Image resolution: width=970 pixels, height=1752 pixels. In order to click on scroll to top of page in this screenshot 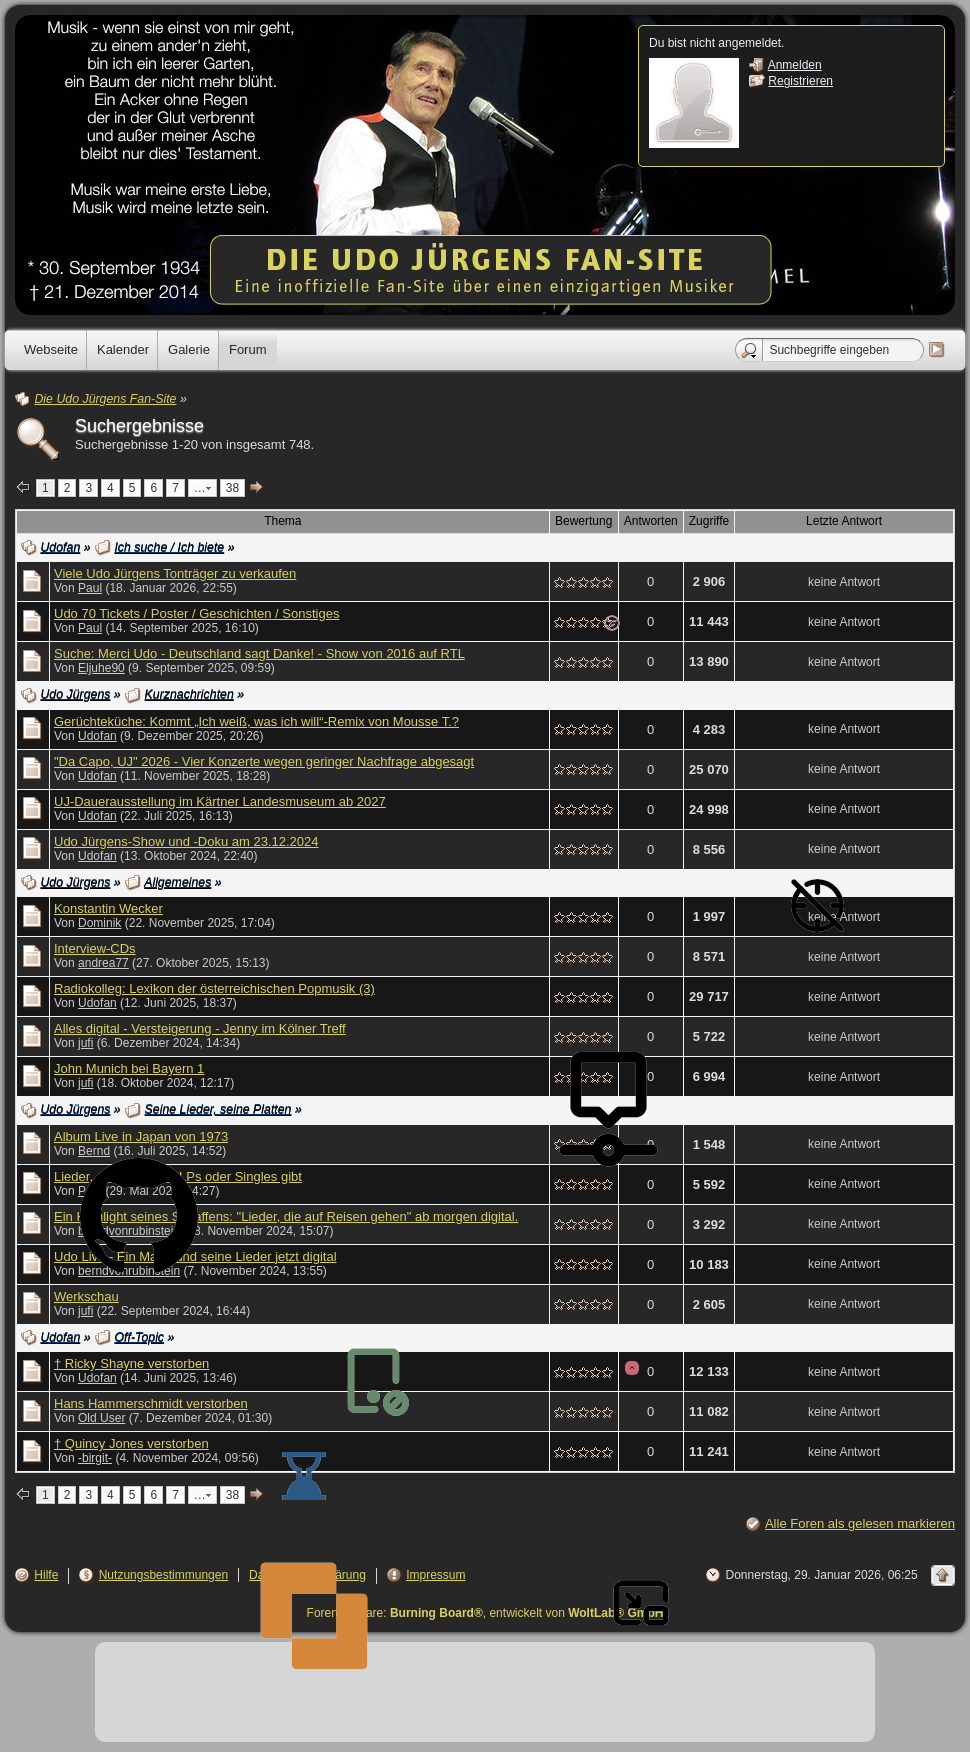, I will do `click(632, 1368)`.